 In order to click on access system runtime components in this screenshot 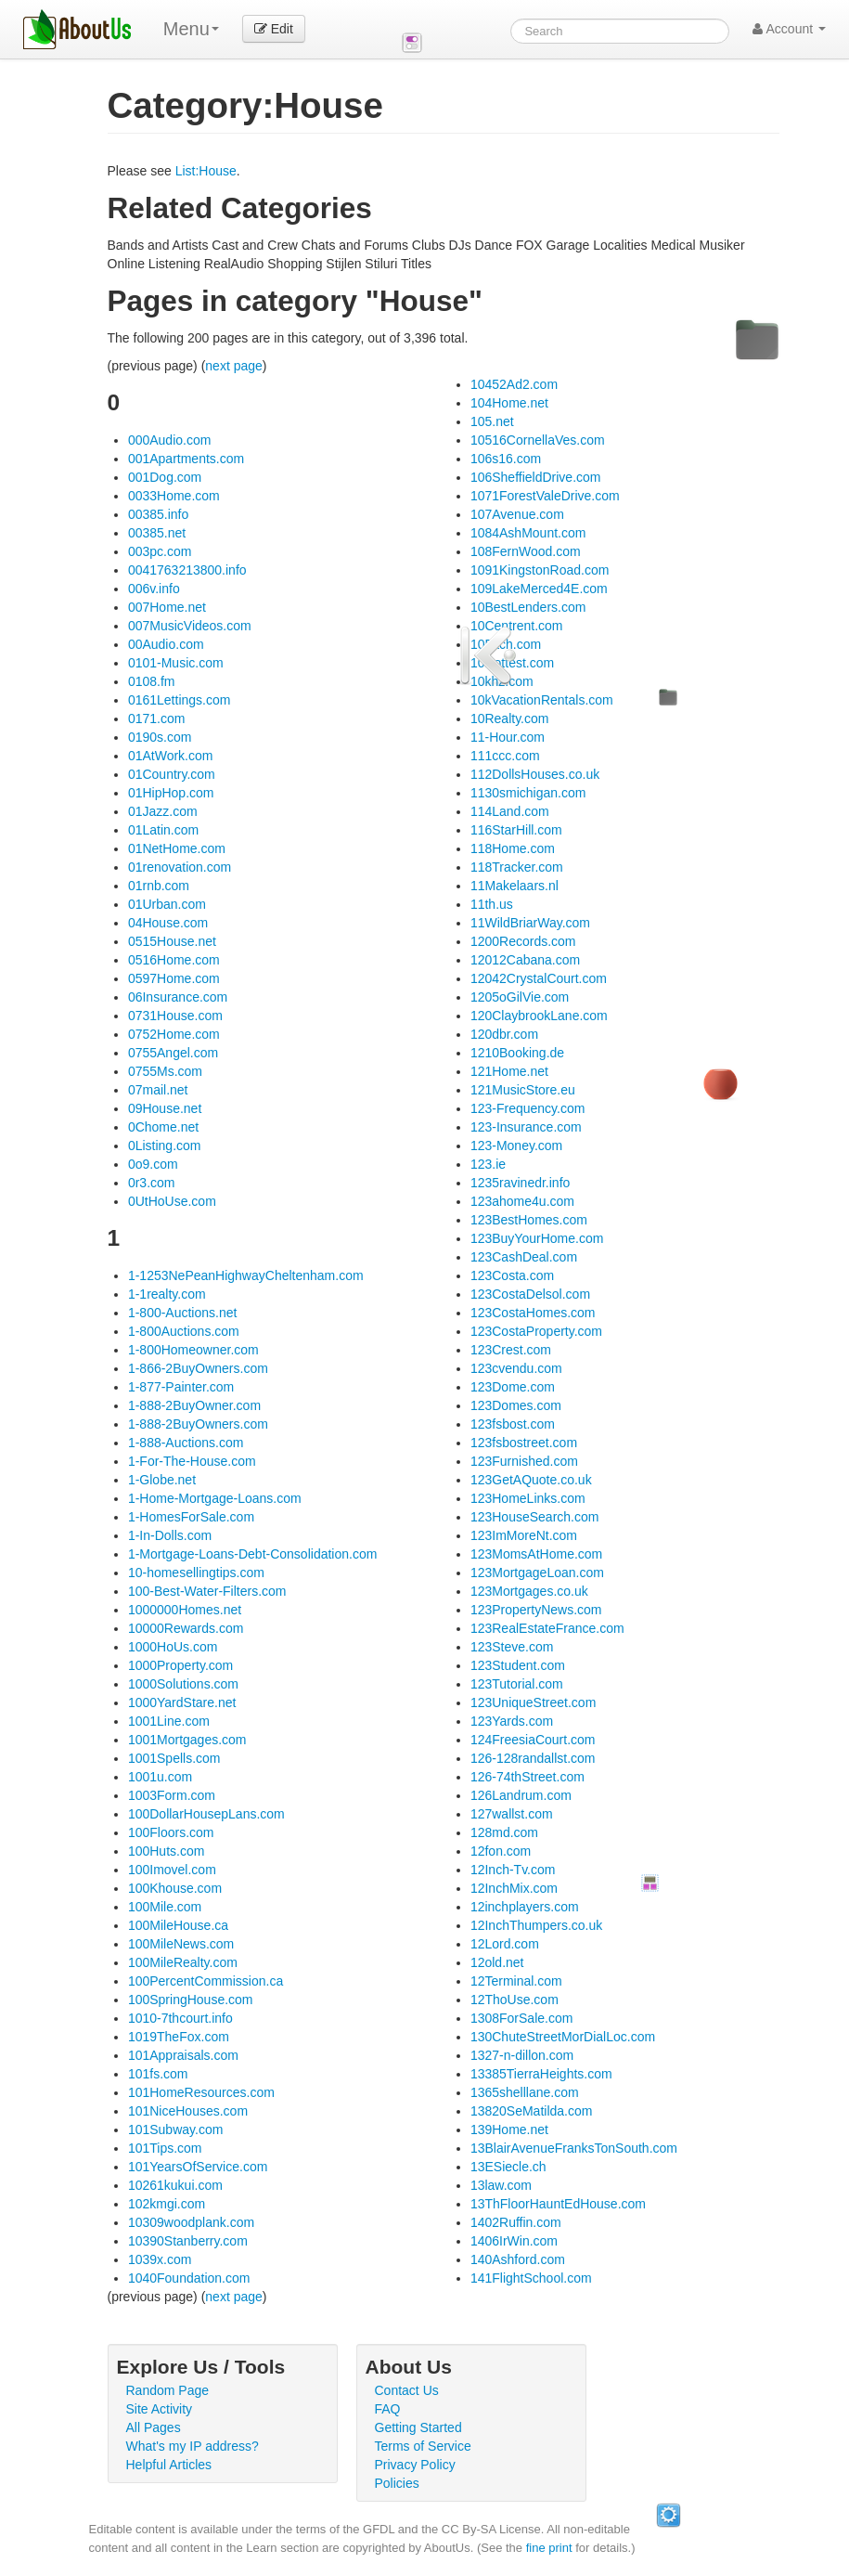, I will do `click(668, 2515)`.